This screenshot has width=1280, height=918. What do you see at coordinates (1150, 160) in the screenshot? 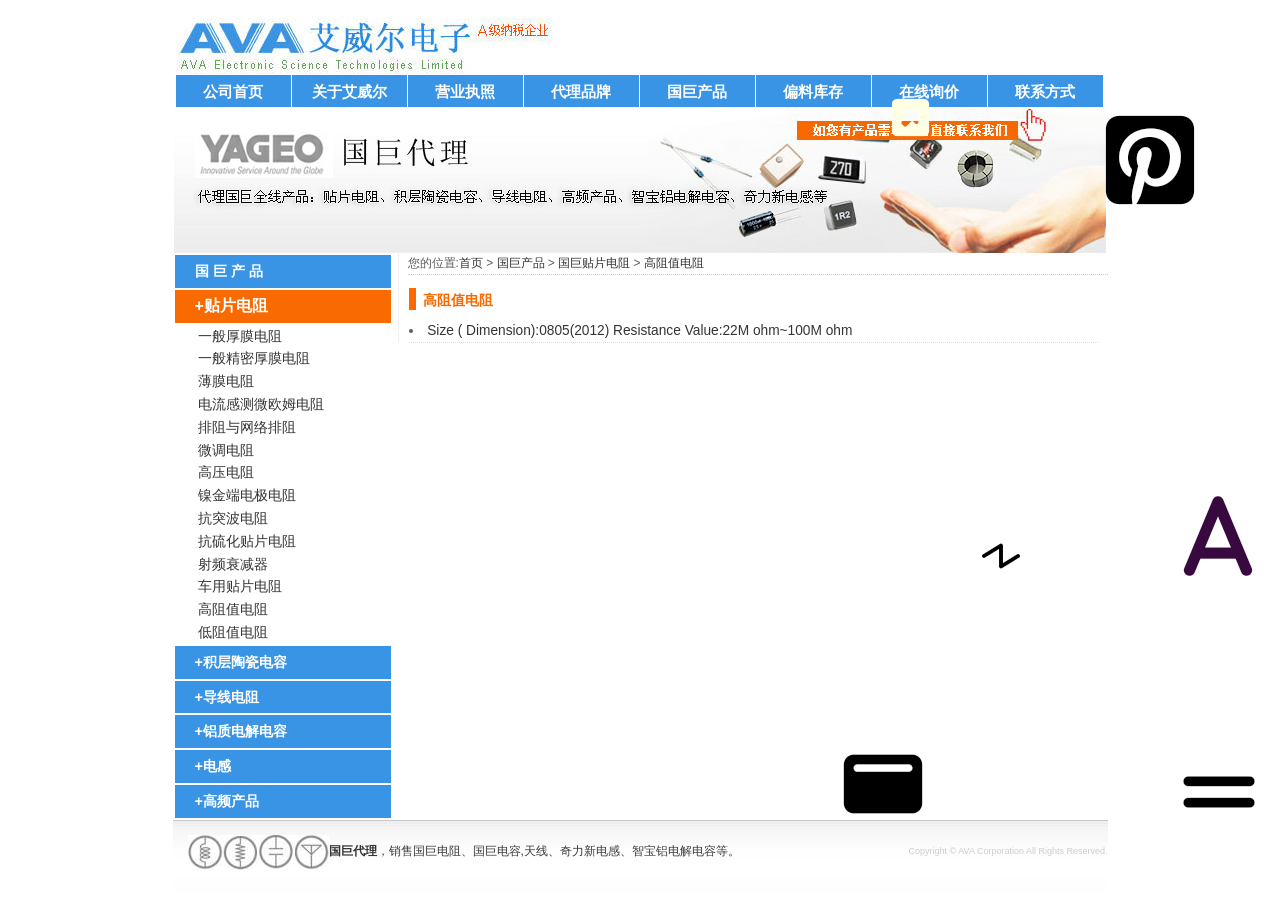
I see `open Pinterest app` at bounding box center [1150, 160].